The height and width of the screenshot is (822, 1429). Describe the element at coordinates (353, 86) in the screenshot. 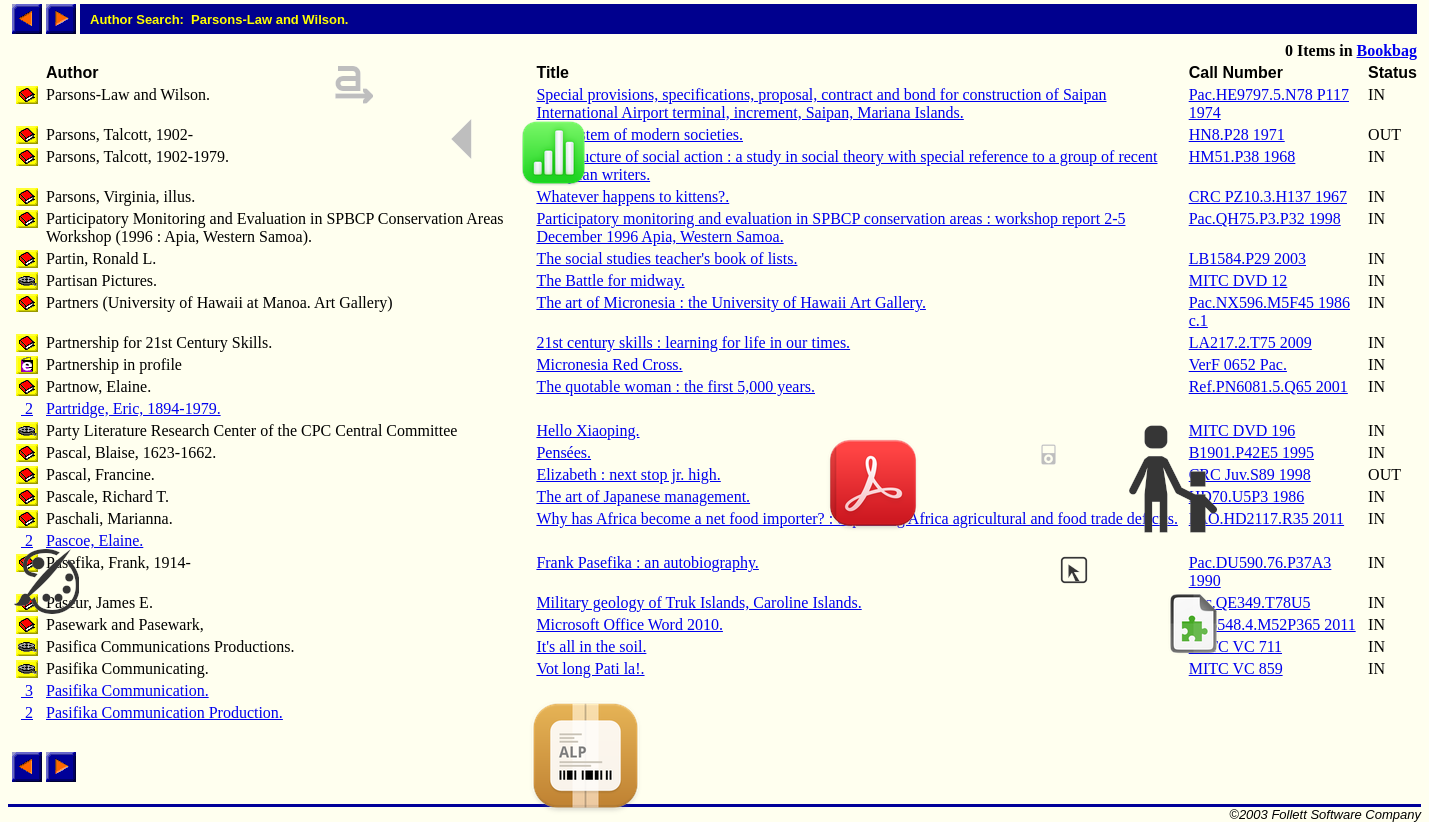

I see `set text direction to left-to-right` at that location.